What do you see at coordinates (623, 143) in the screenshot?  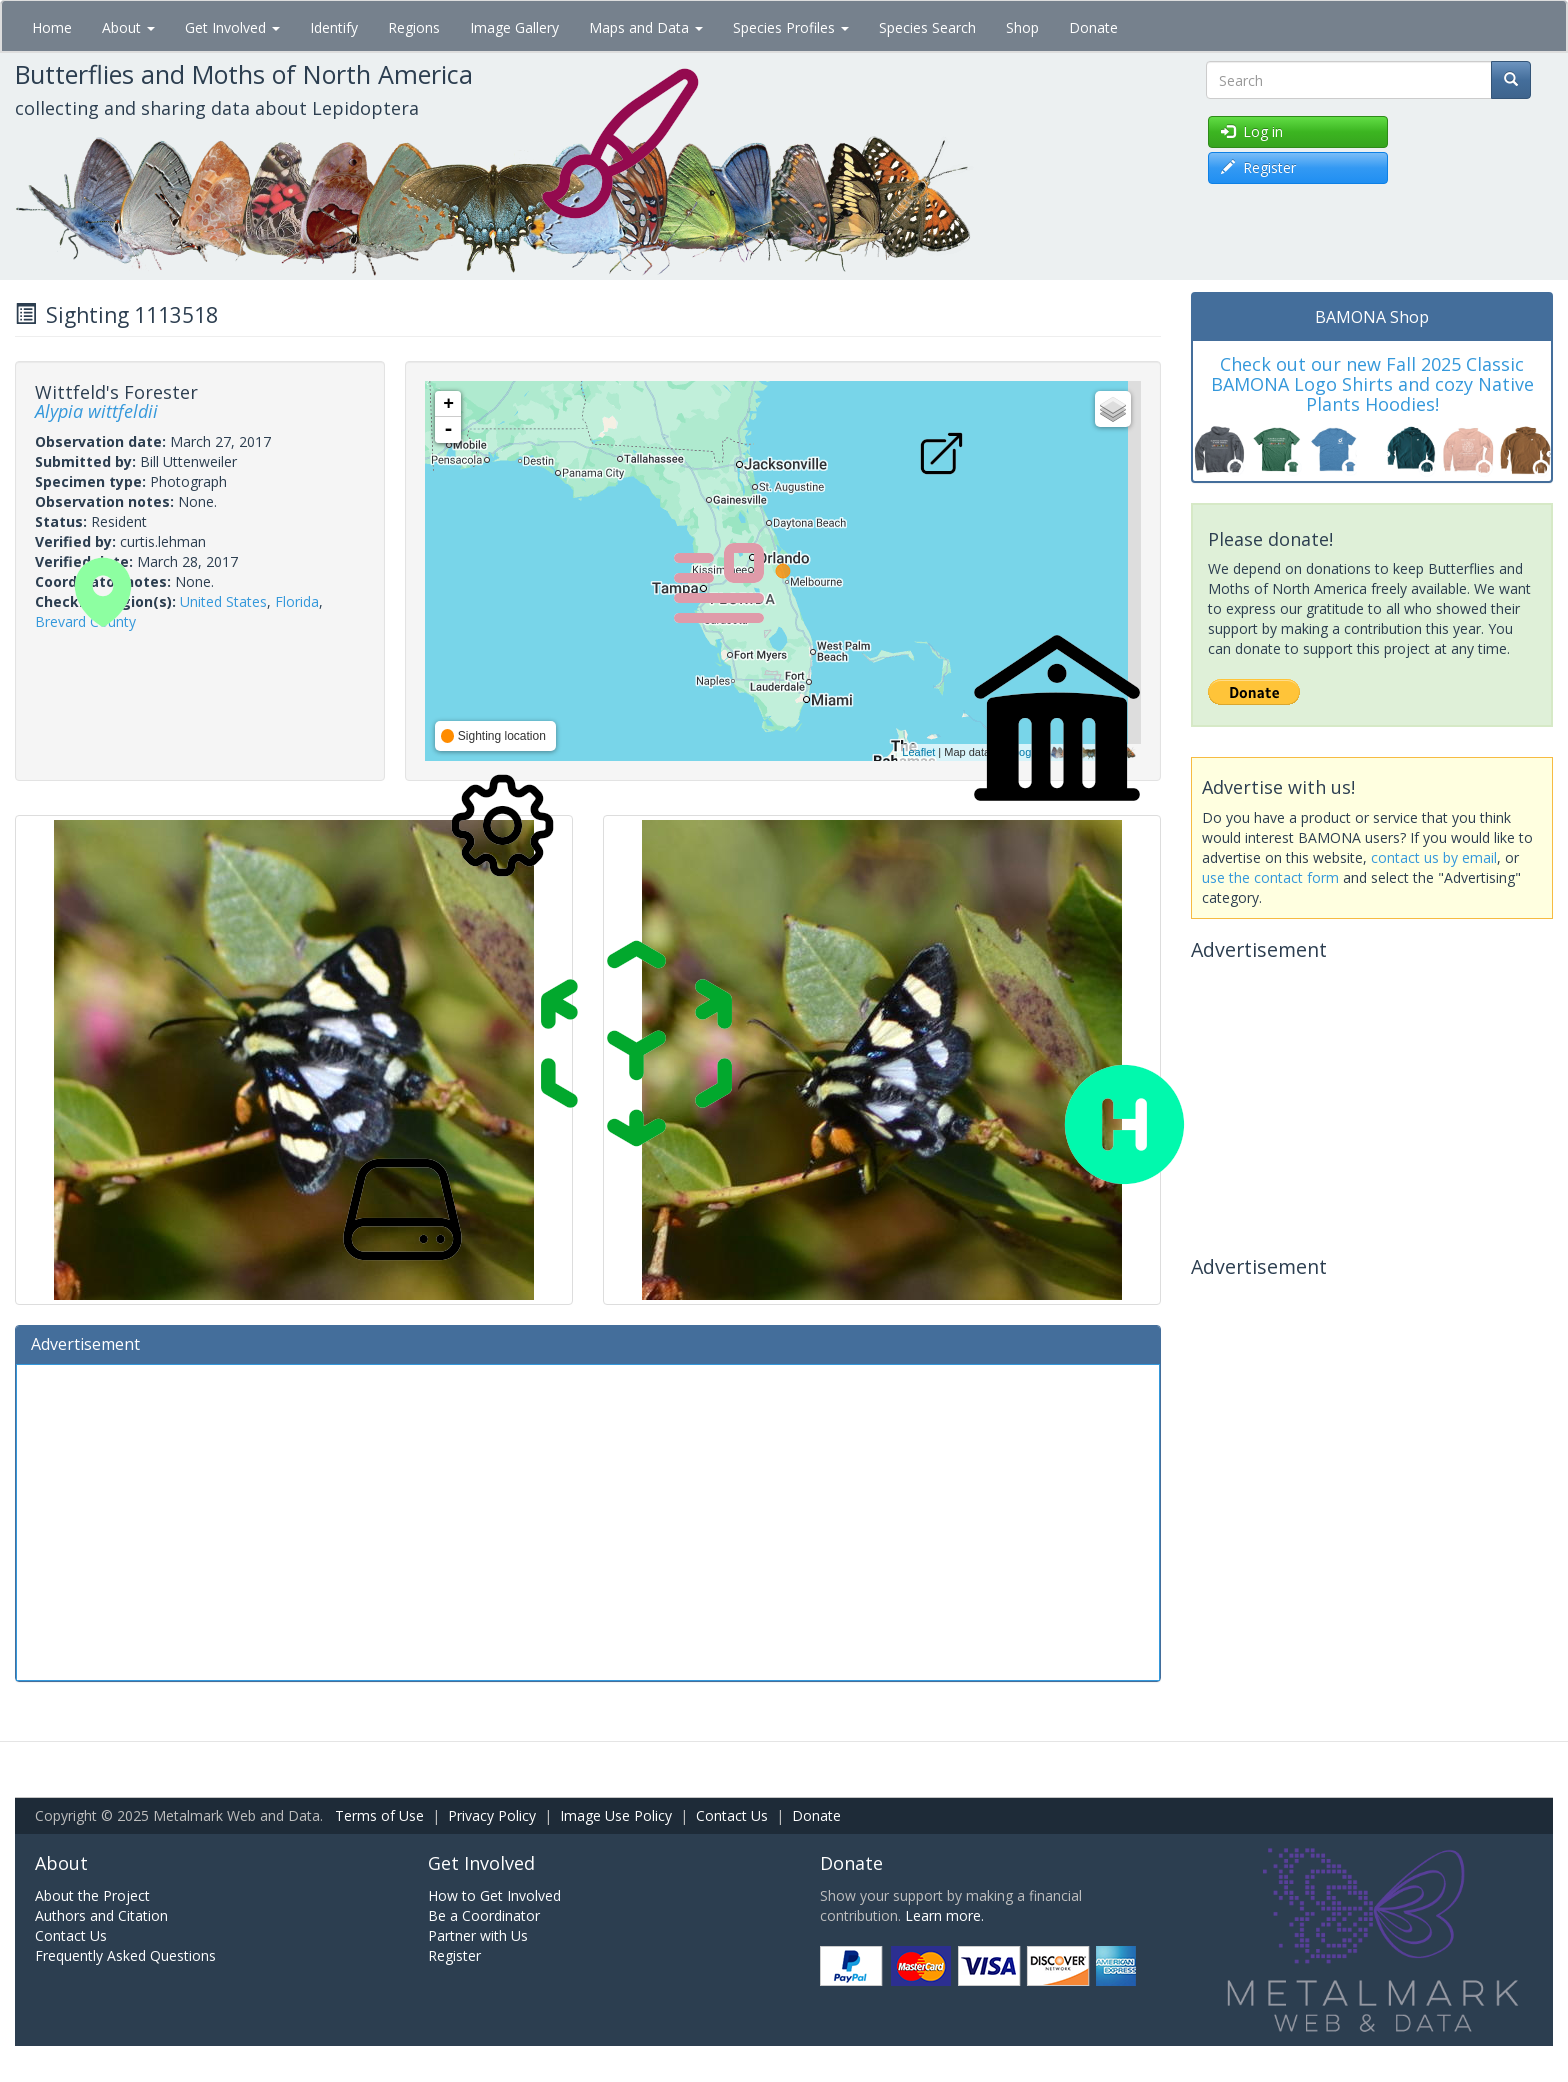 I see `access drawing or painting tools` at bounding box center [623, 143].